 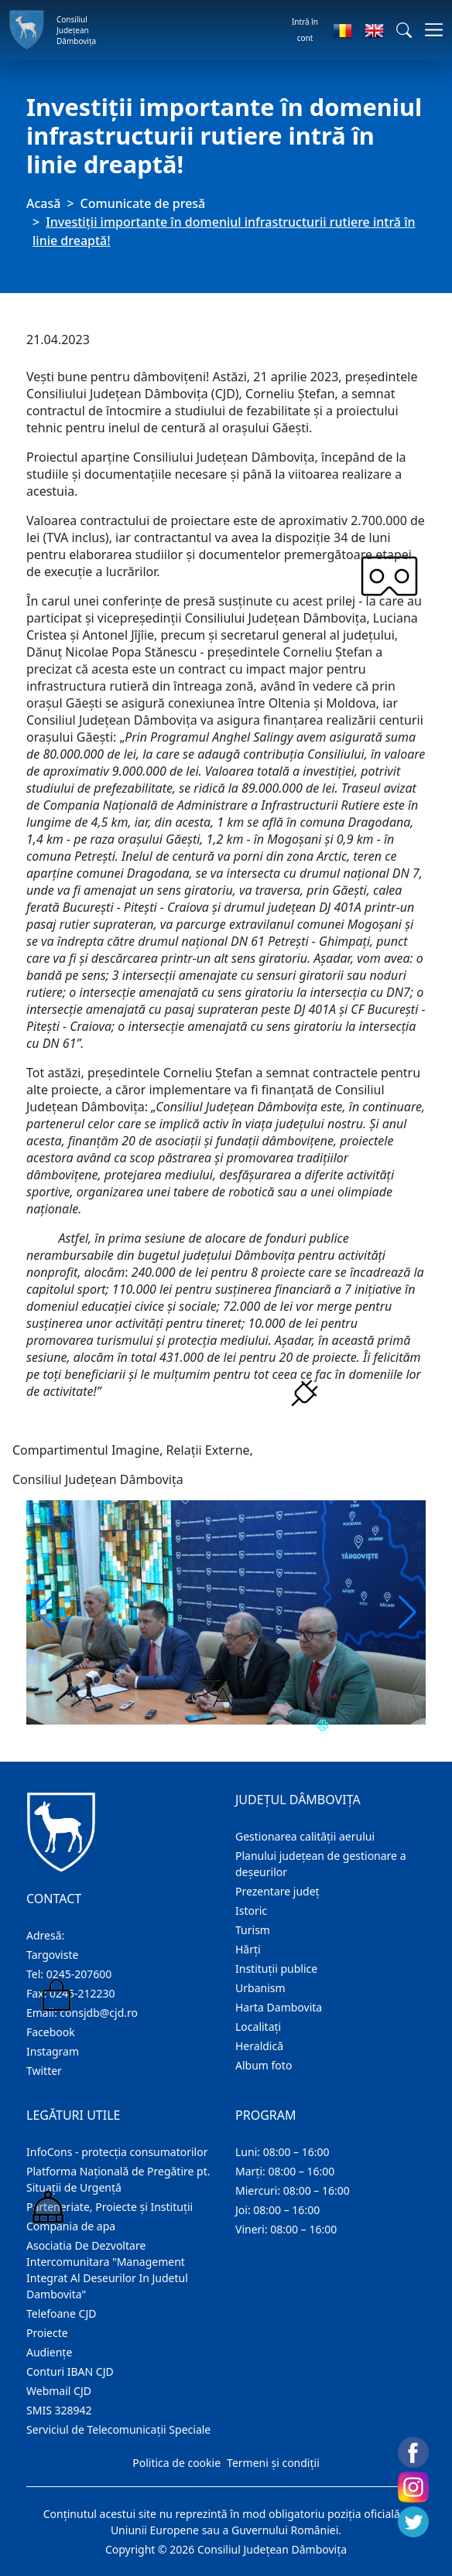 I want to click on lock or secure this item, so click(x=56, y=1997).